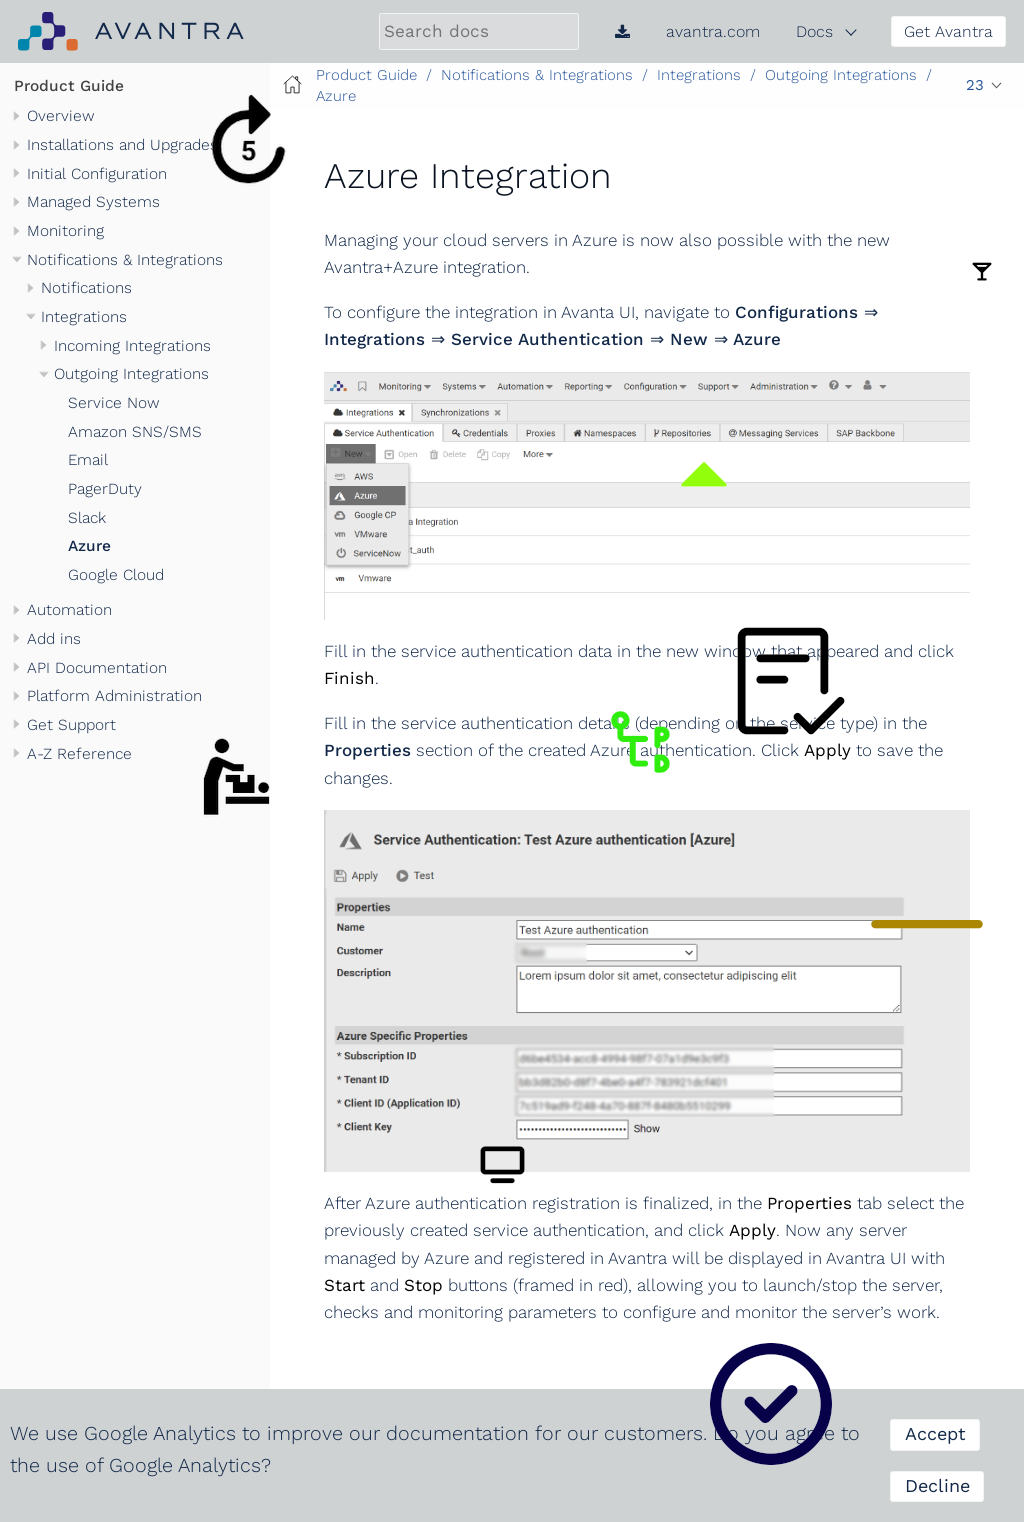 The image size is (1024, 1522). I want to click on open tv or video streaming app, so click(502, 1163).